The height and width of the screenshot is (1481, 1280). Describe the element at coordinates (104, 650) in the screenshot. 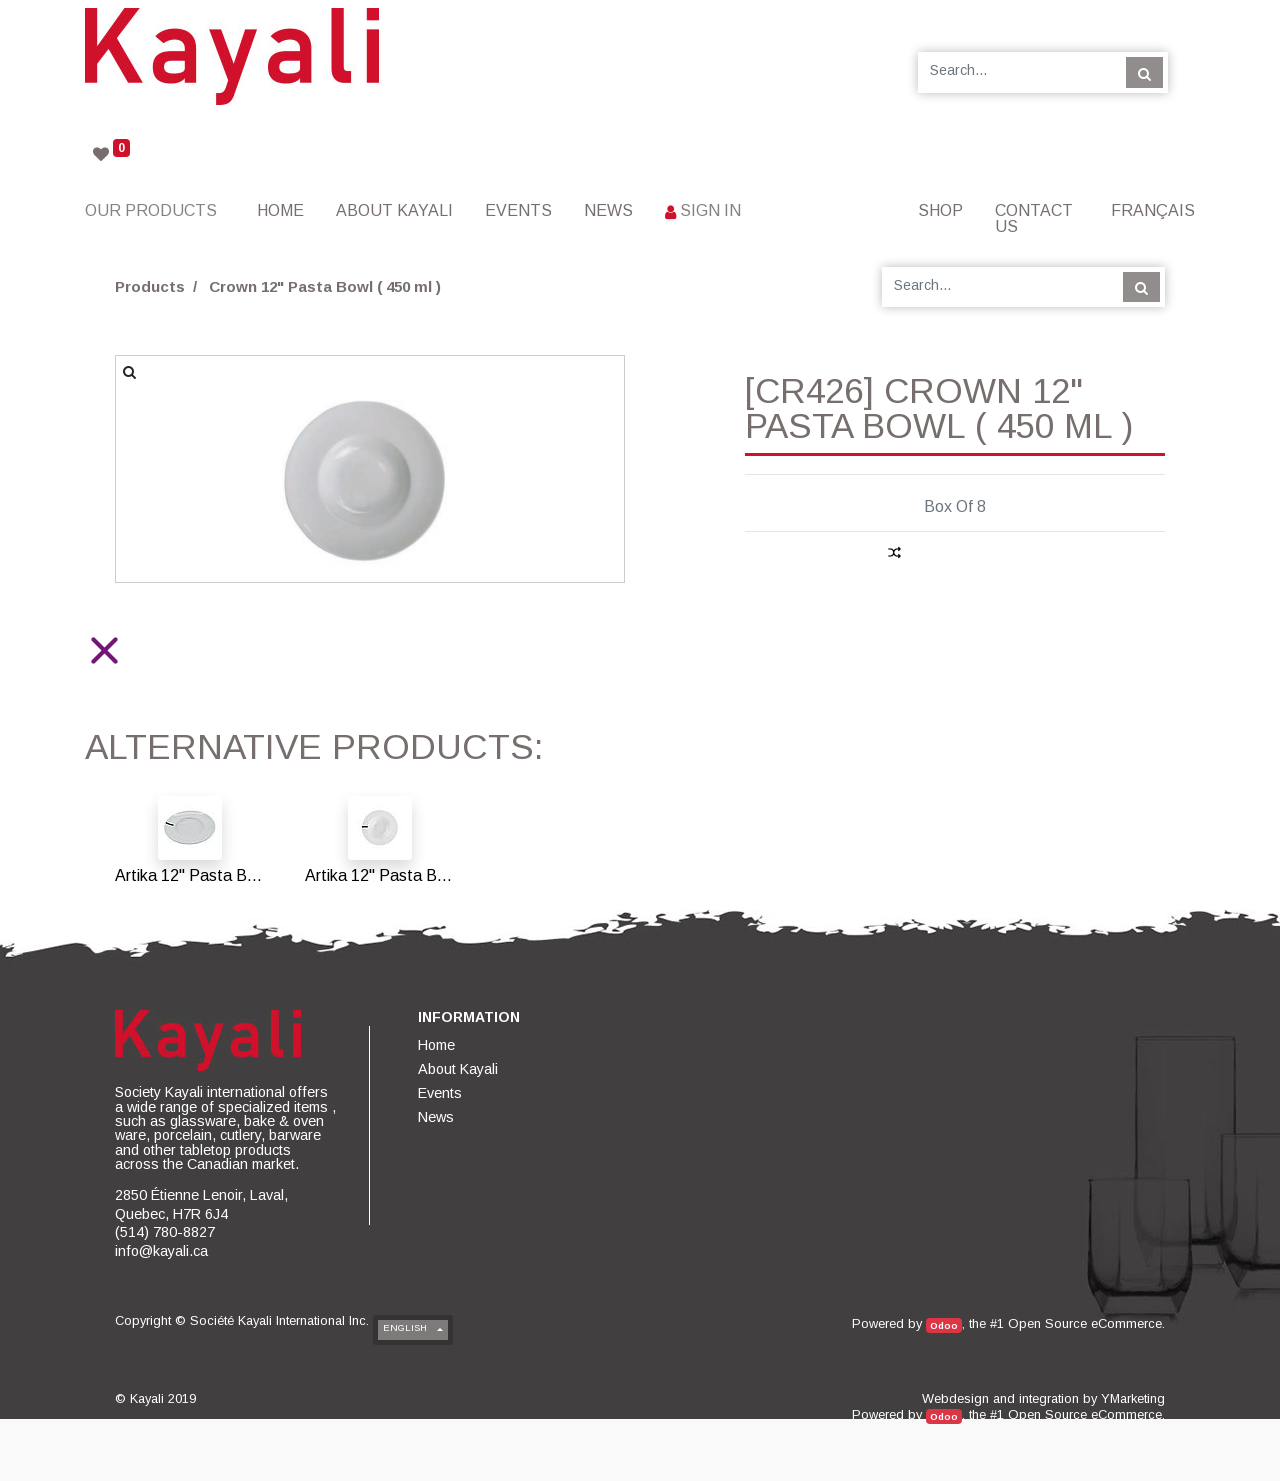

I see `close the current window or dialog` at that location.